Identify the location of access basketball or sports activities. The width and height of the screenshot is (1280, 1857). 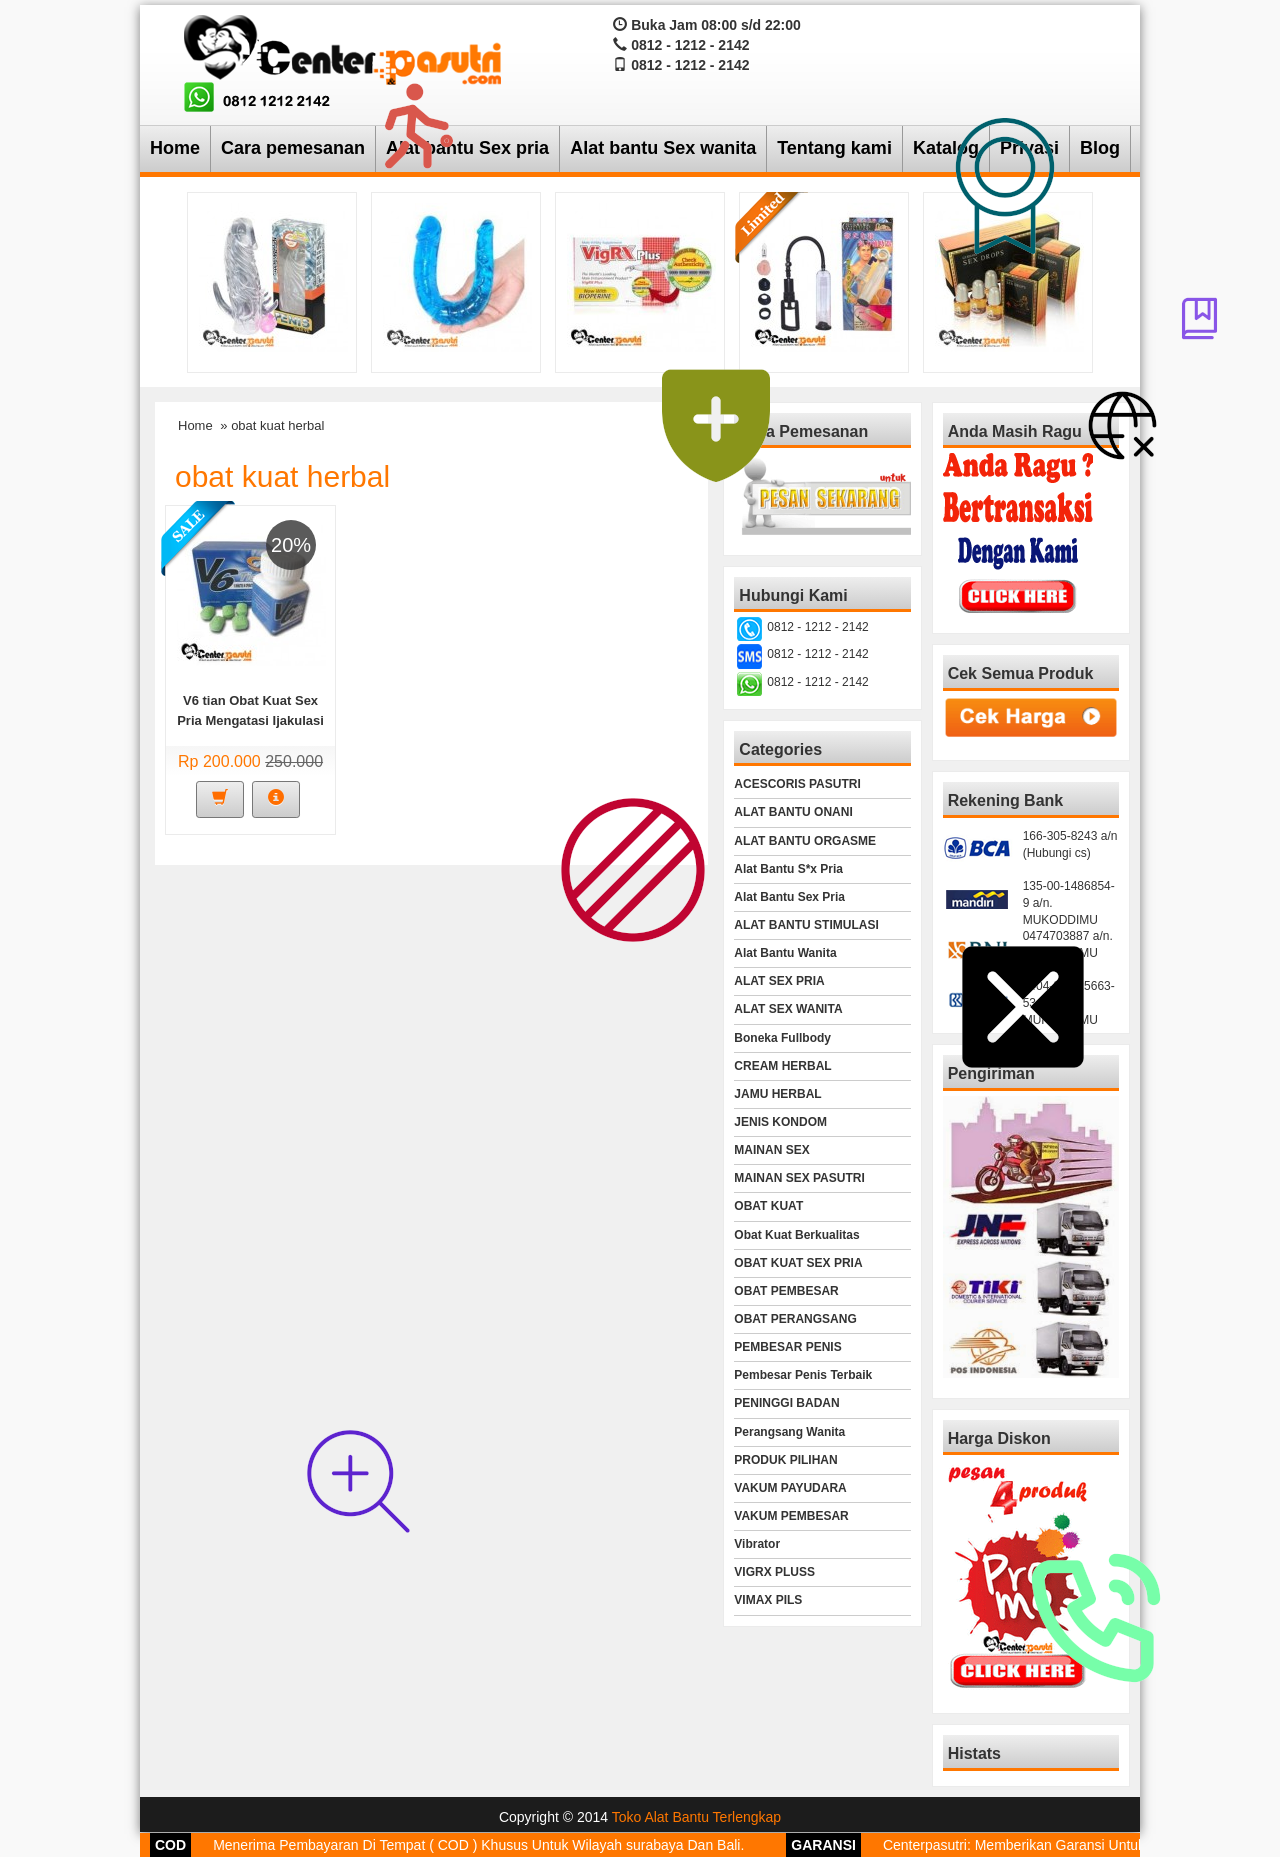
(419, 126).